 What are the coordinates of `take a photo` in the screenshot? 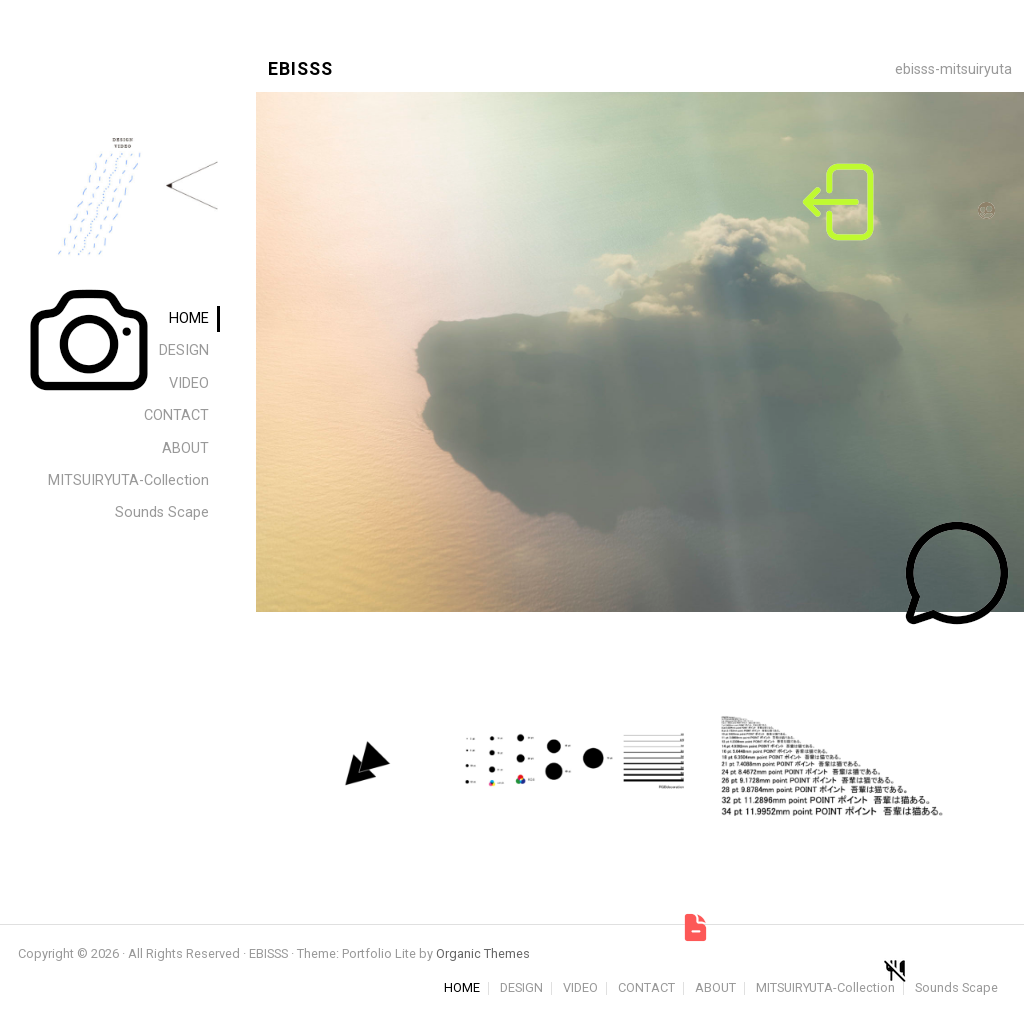 It's located at (89, 340).